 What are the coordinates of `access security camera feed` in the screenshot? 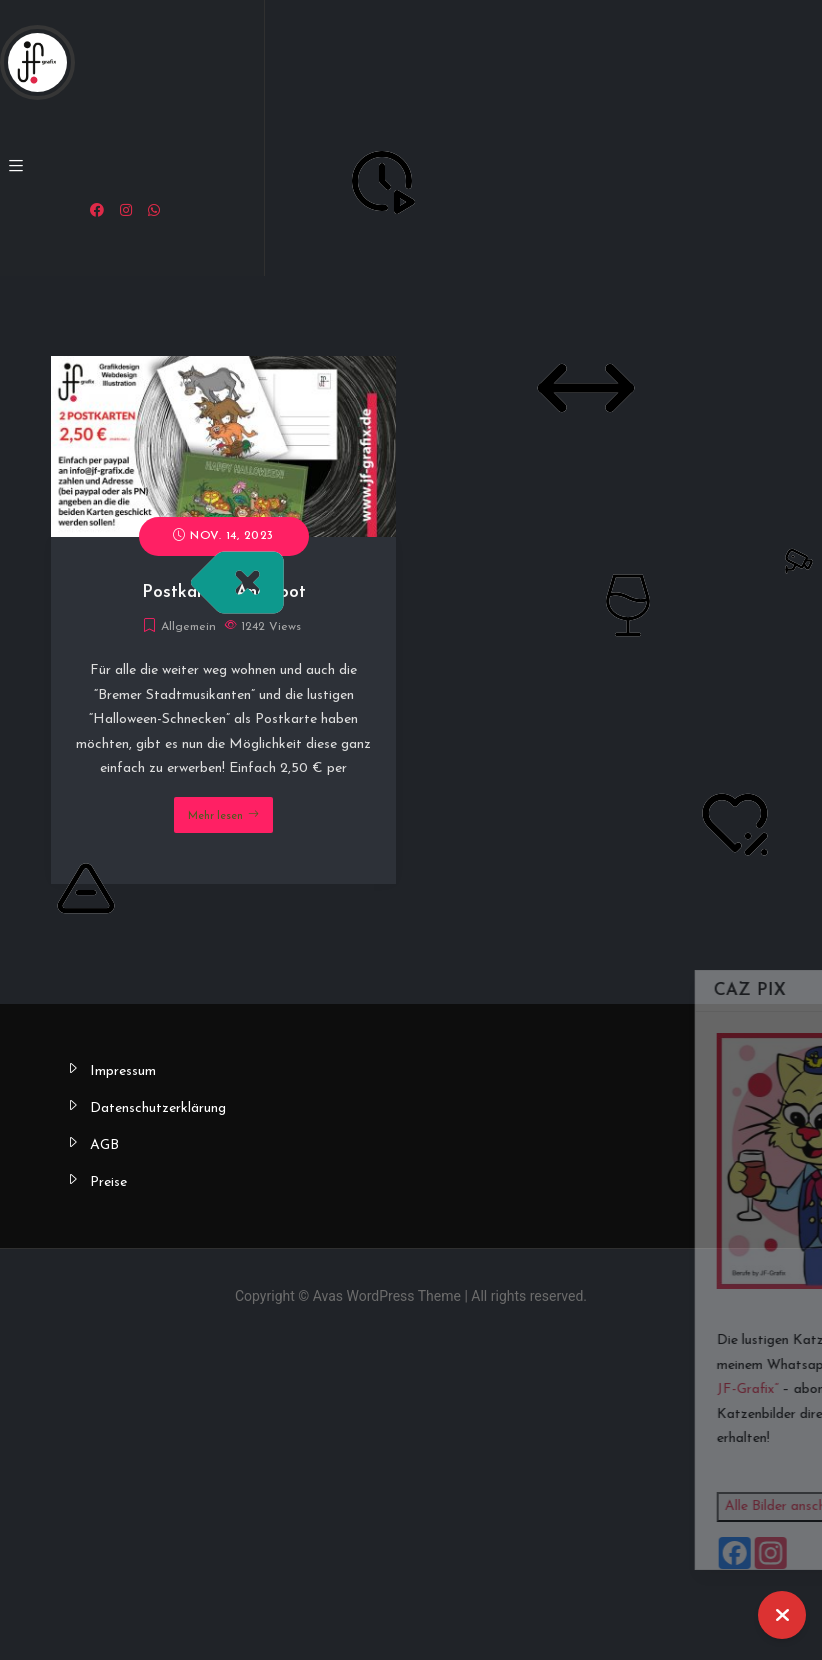 It's located at (799, 560).